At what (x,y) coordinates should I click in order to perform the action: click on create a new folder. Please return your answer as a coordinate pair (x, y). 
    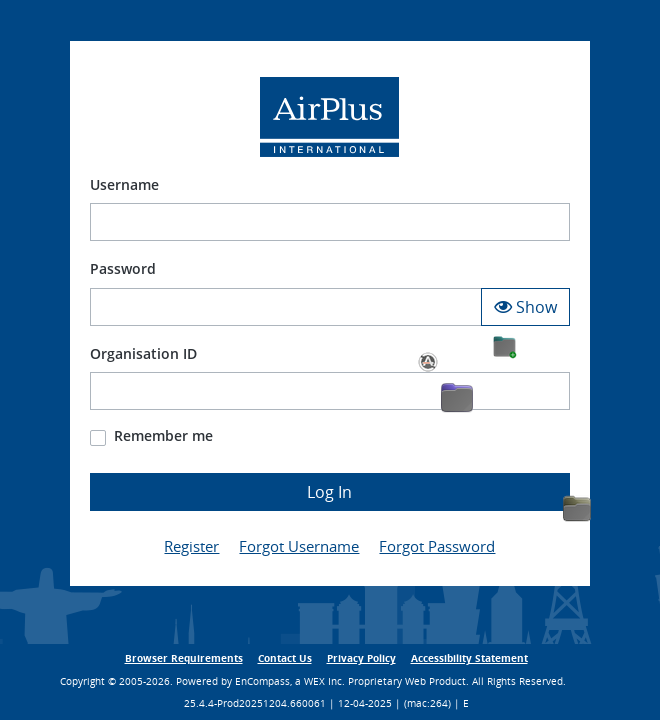
    Looking at the image, I should click on (504, 346).